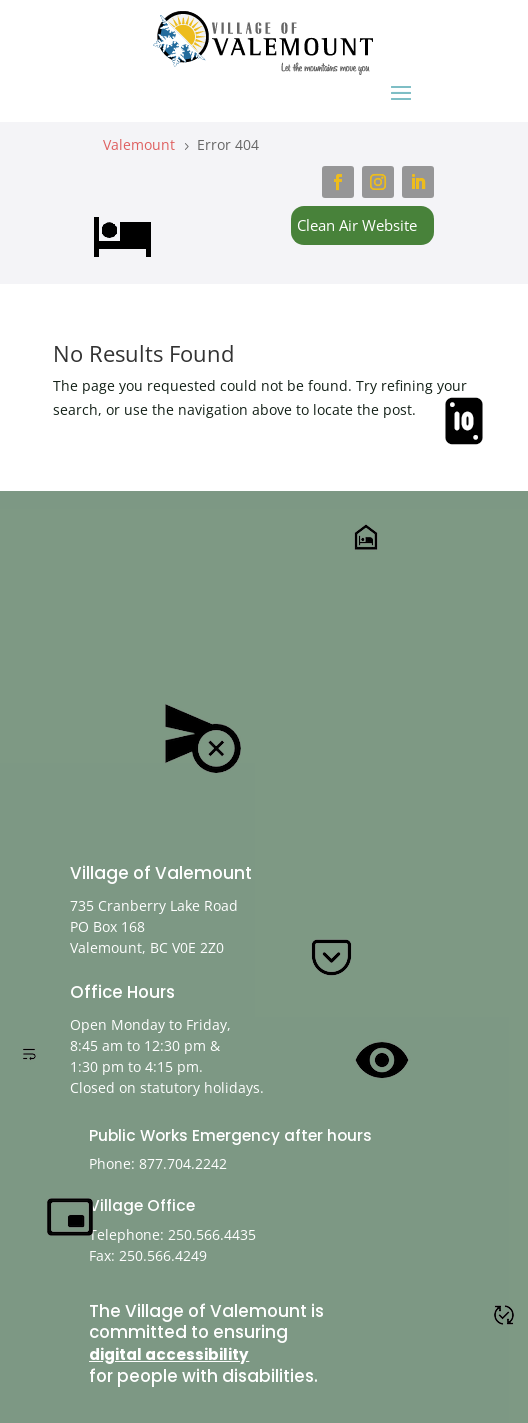 This screenshot has height=1423, width=528. I want to click on view or preview content, so click(382, 1060).